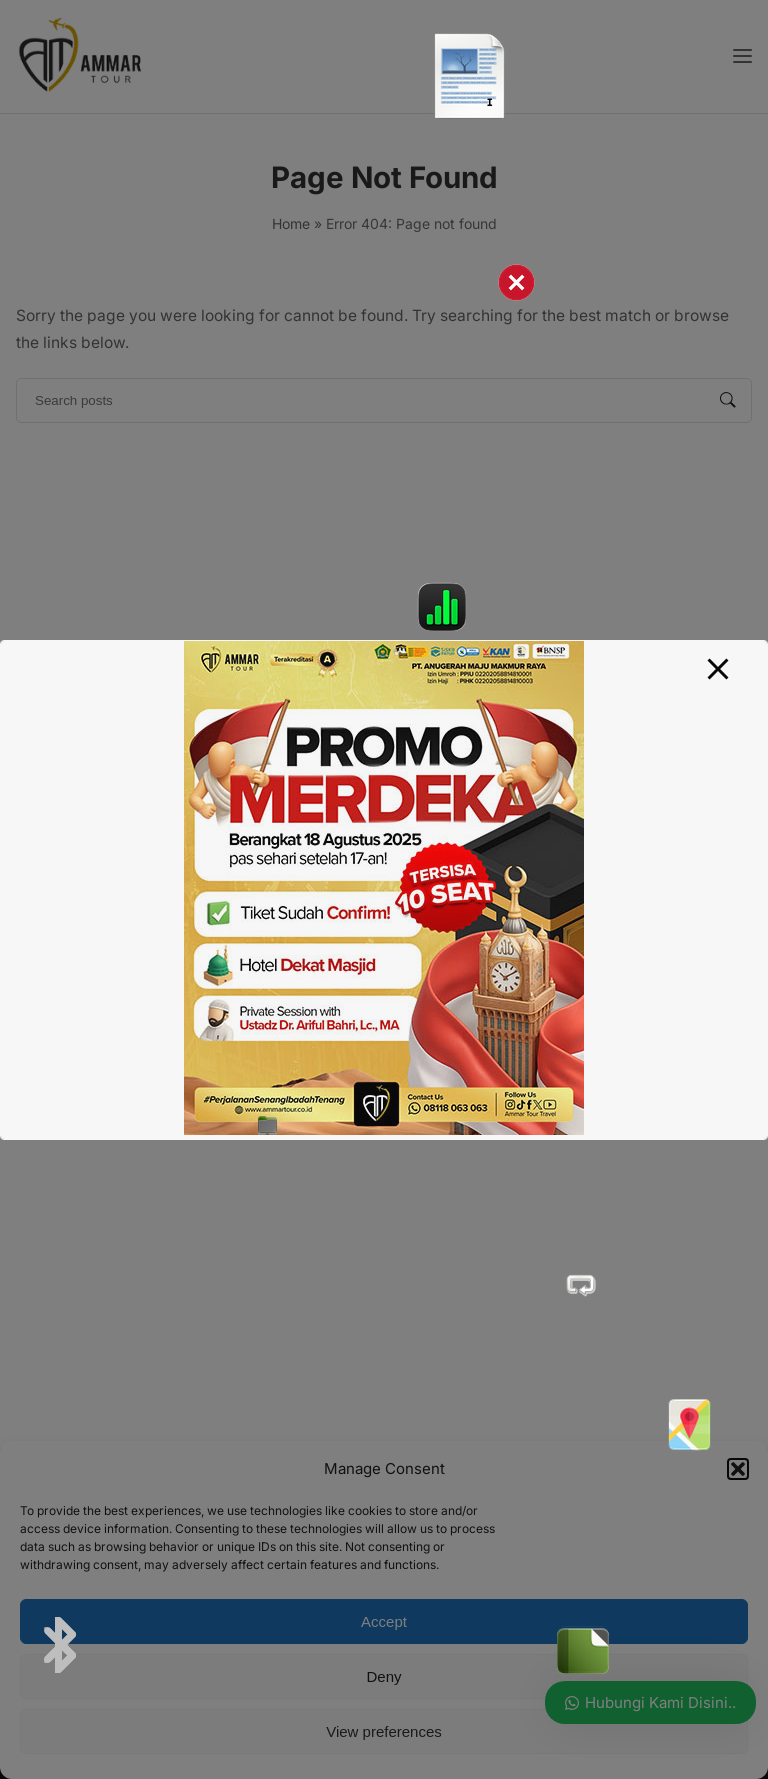 This screenshot has width=768, height=1779. What do you see at coordinates (471, 76) in the screenshot?
I see `select all content in the current document` at bounding box center [471, 76].